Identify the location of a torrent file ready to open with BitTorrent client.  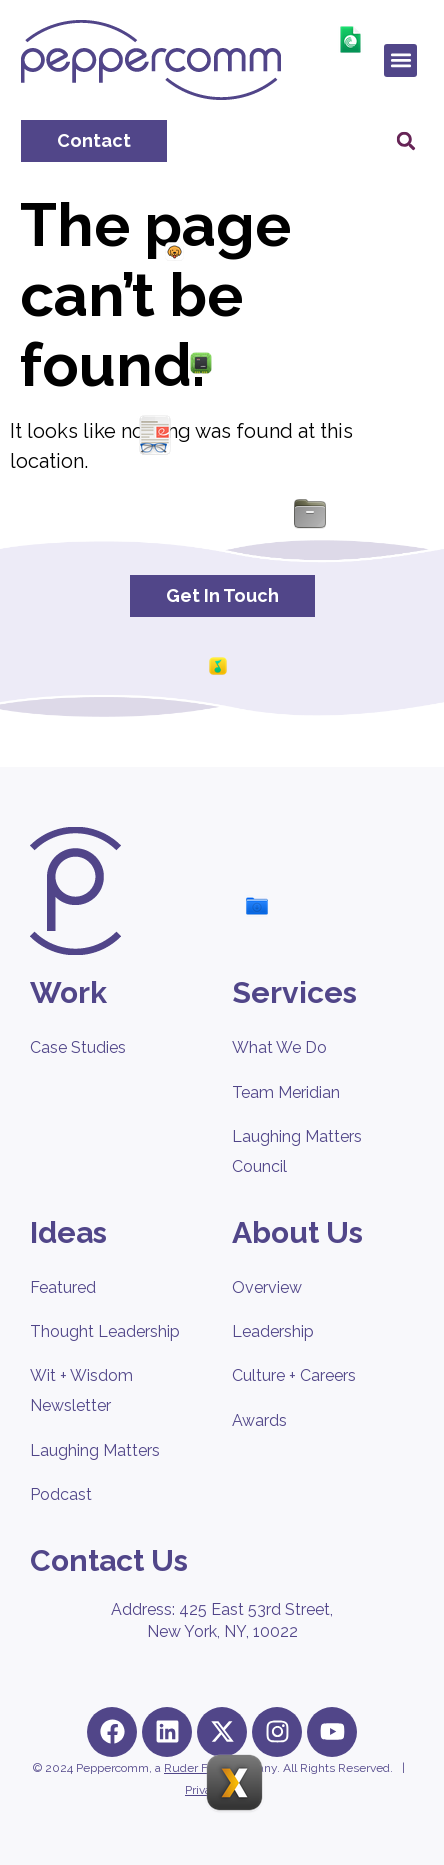
(350, 39).